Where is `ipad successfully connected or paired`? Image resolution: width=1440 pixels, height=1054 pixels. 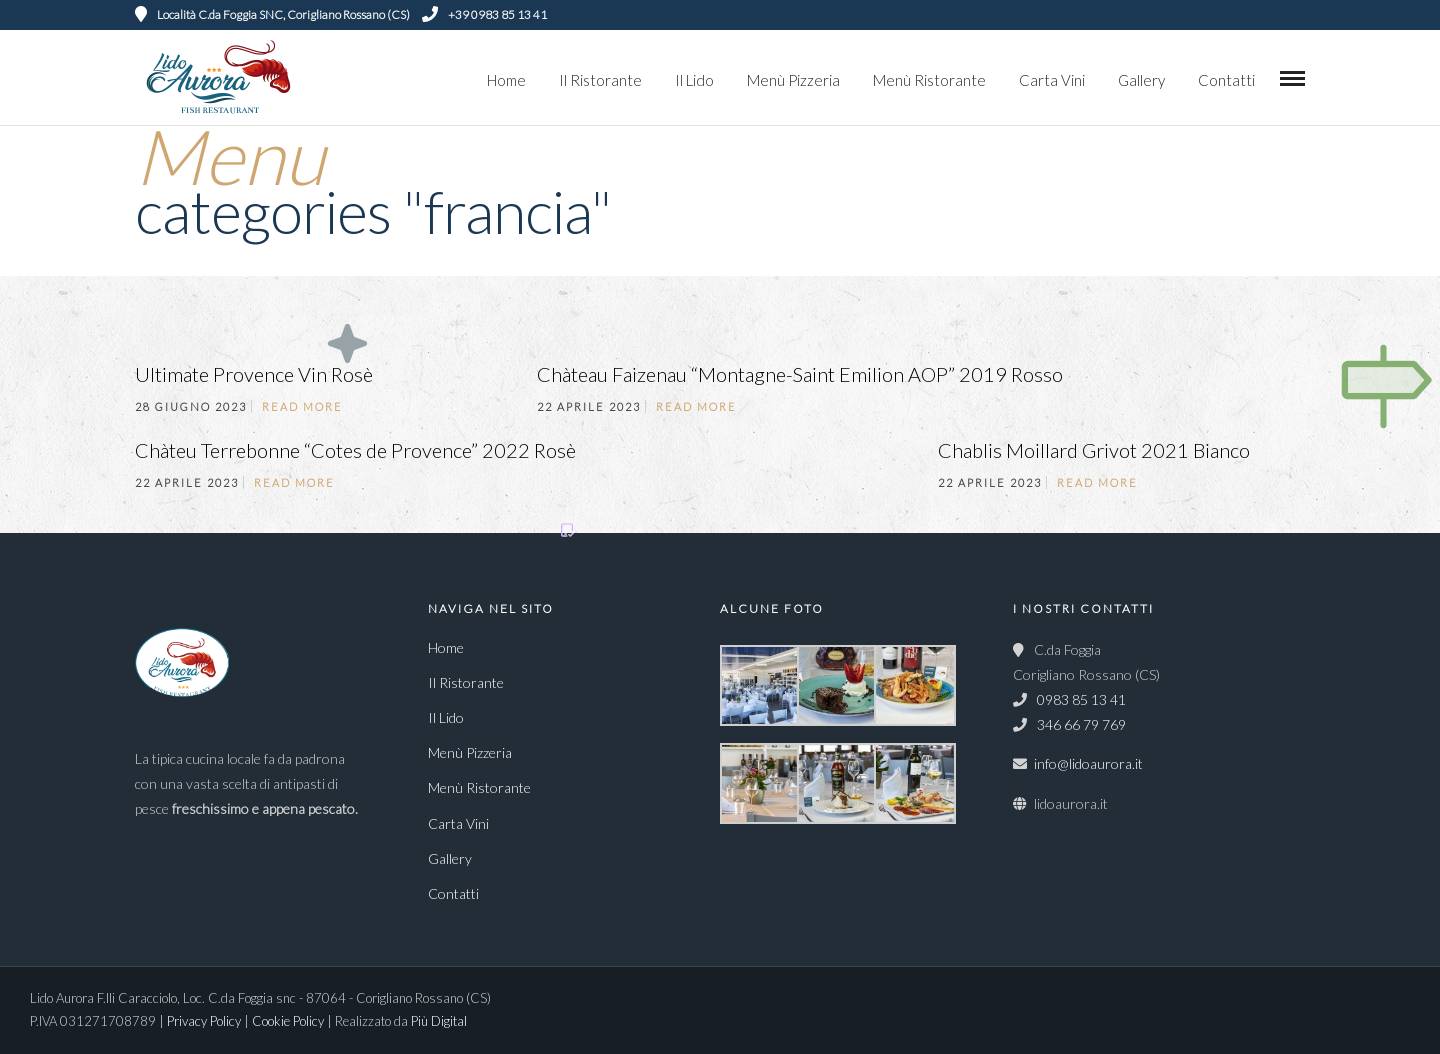 ipad successfully connected or paired is located at coordinates (567, 530).